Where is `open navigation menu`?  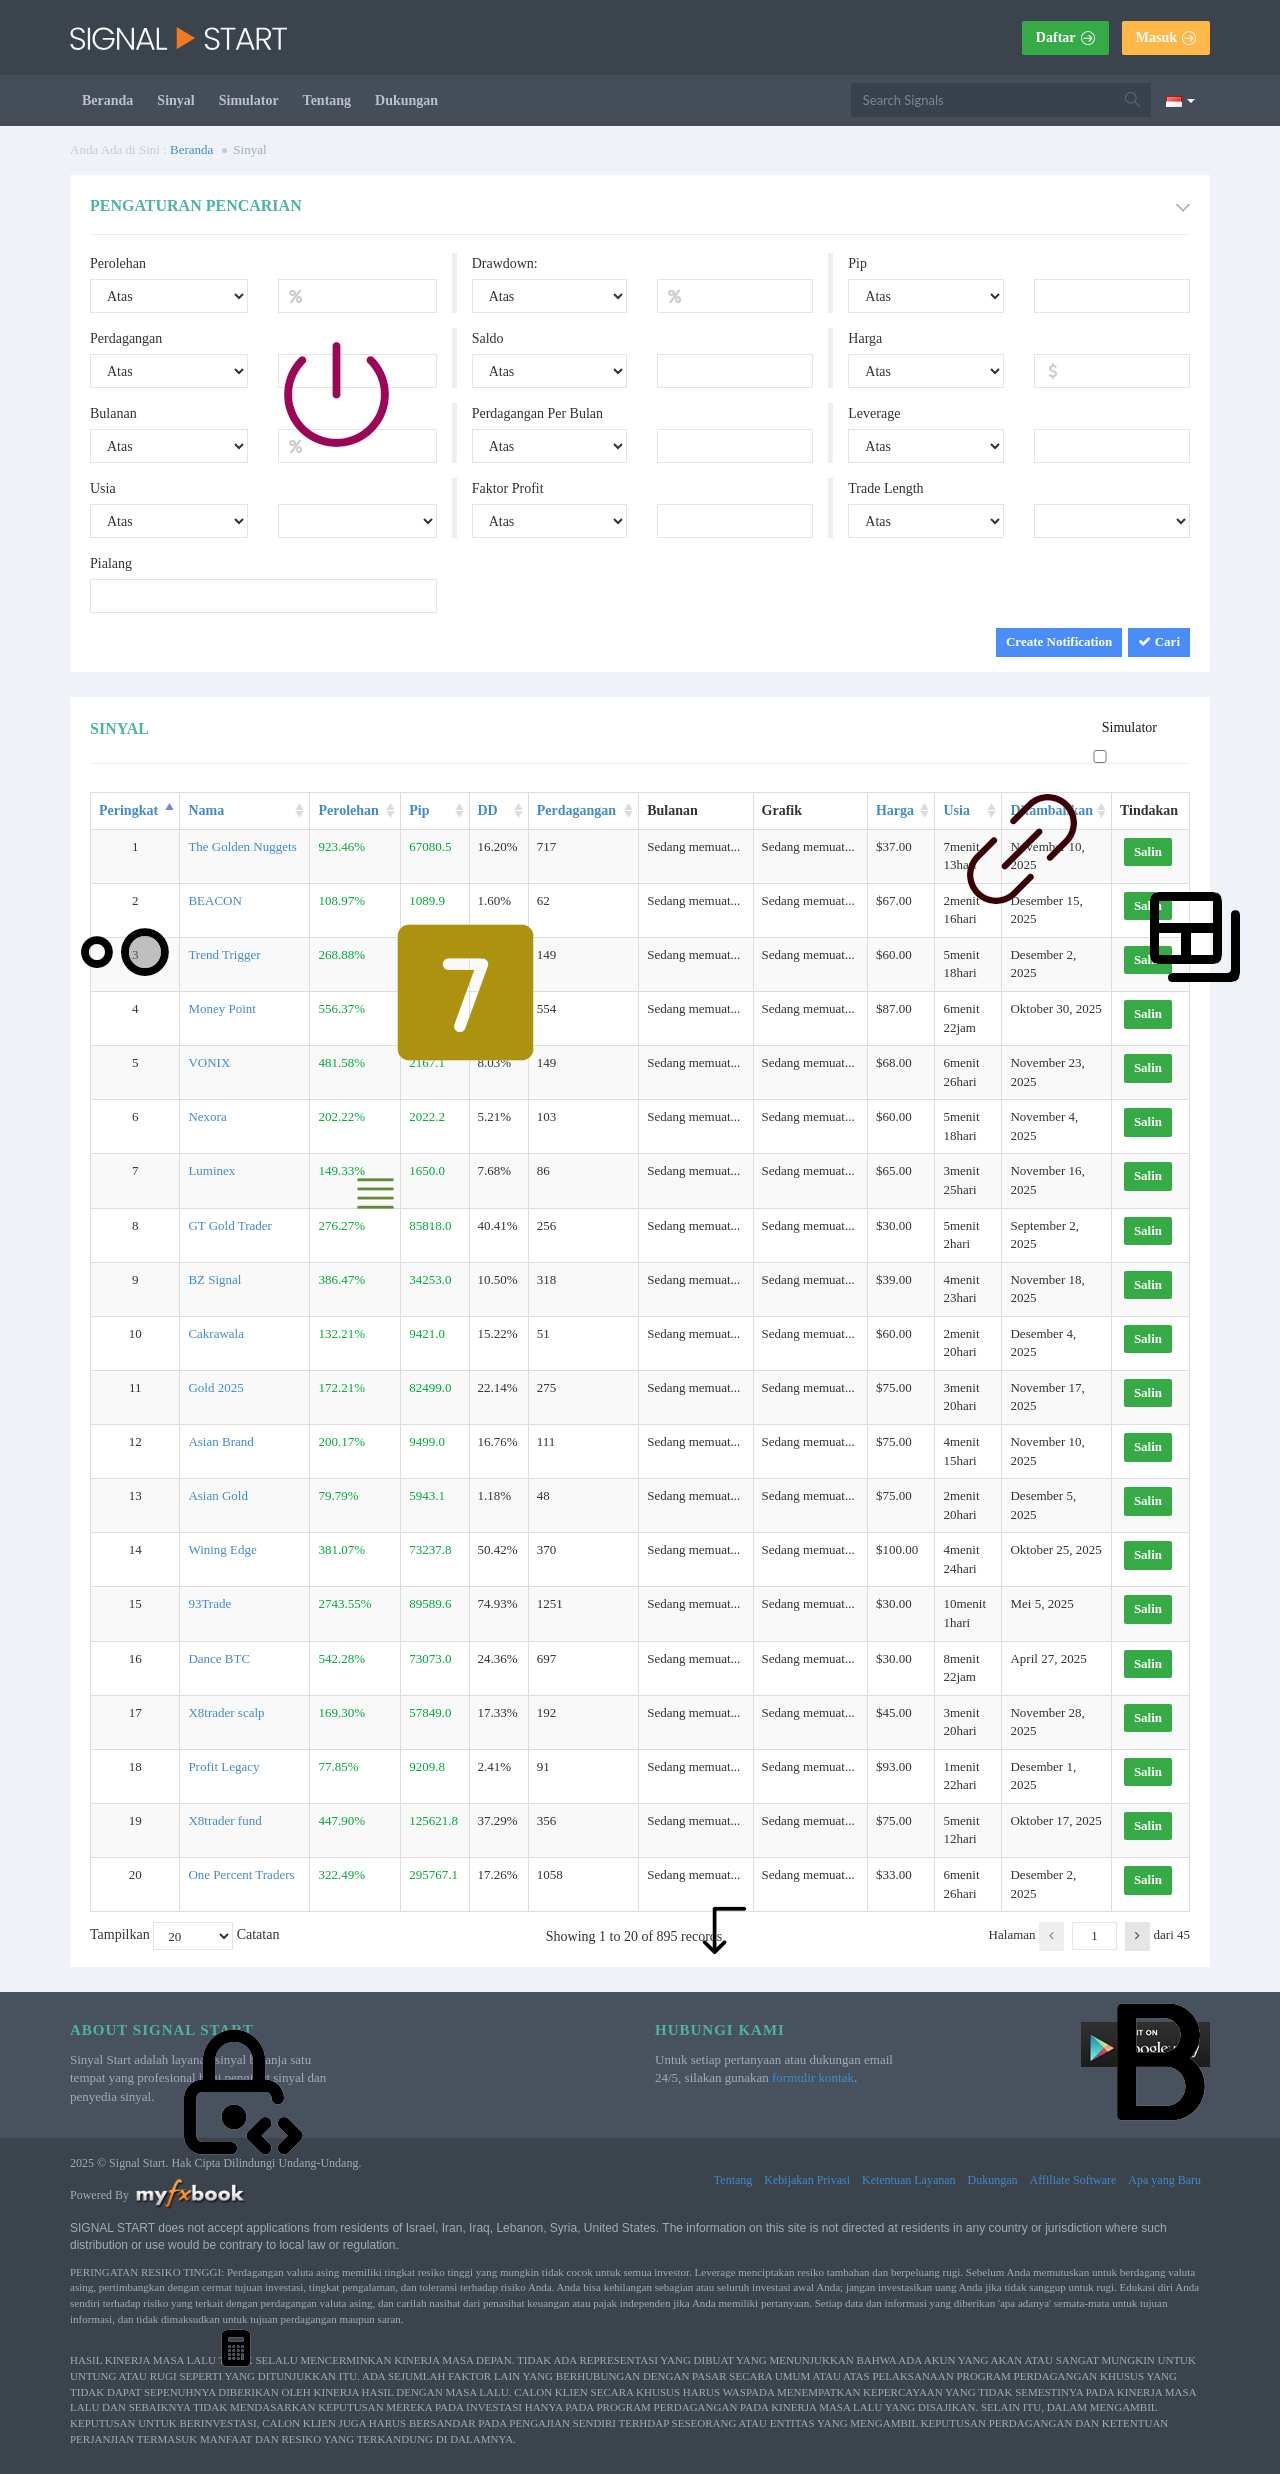 open navigation menu is located at coordinates (375, 1193).